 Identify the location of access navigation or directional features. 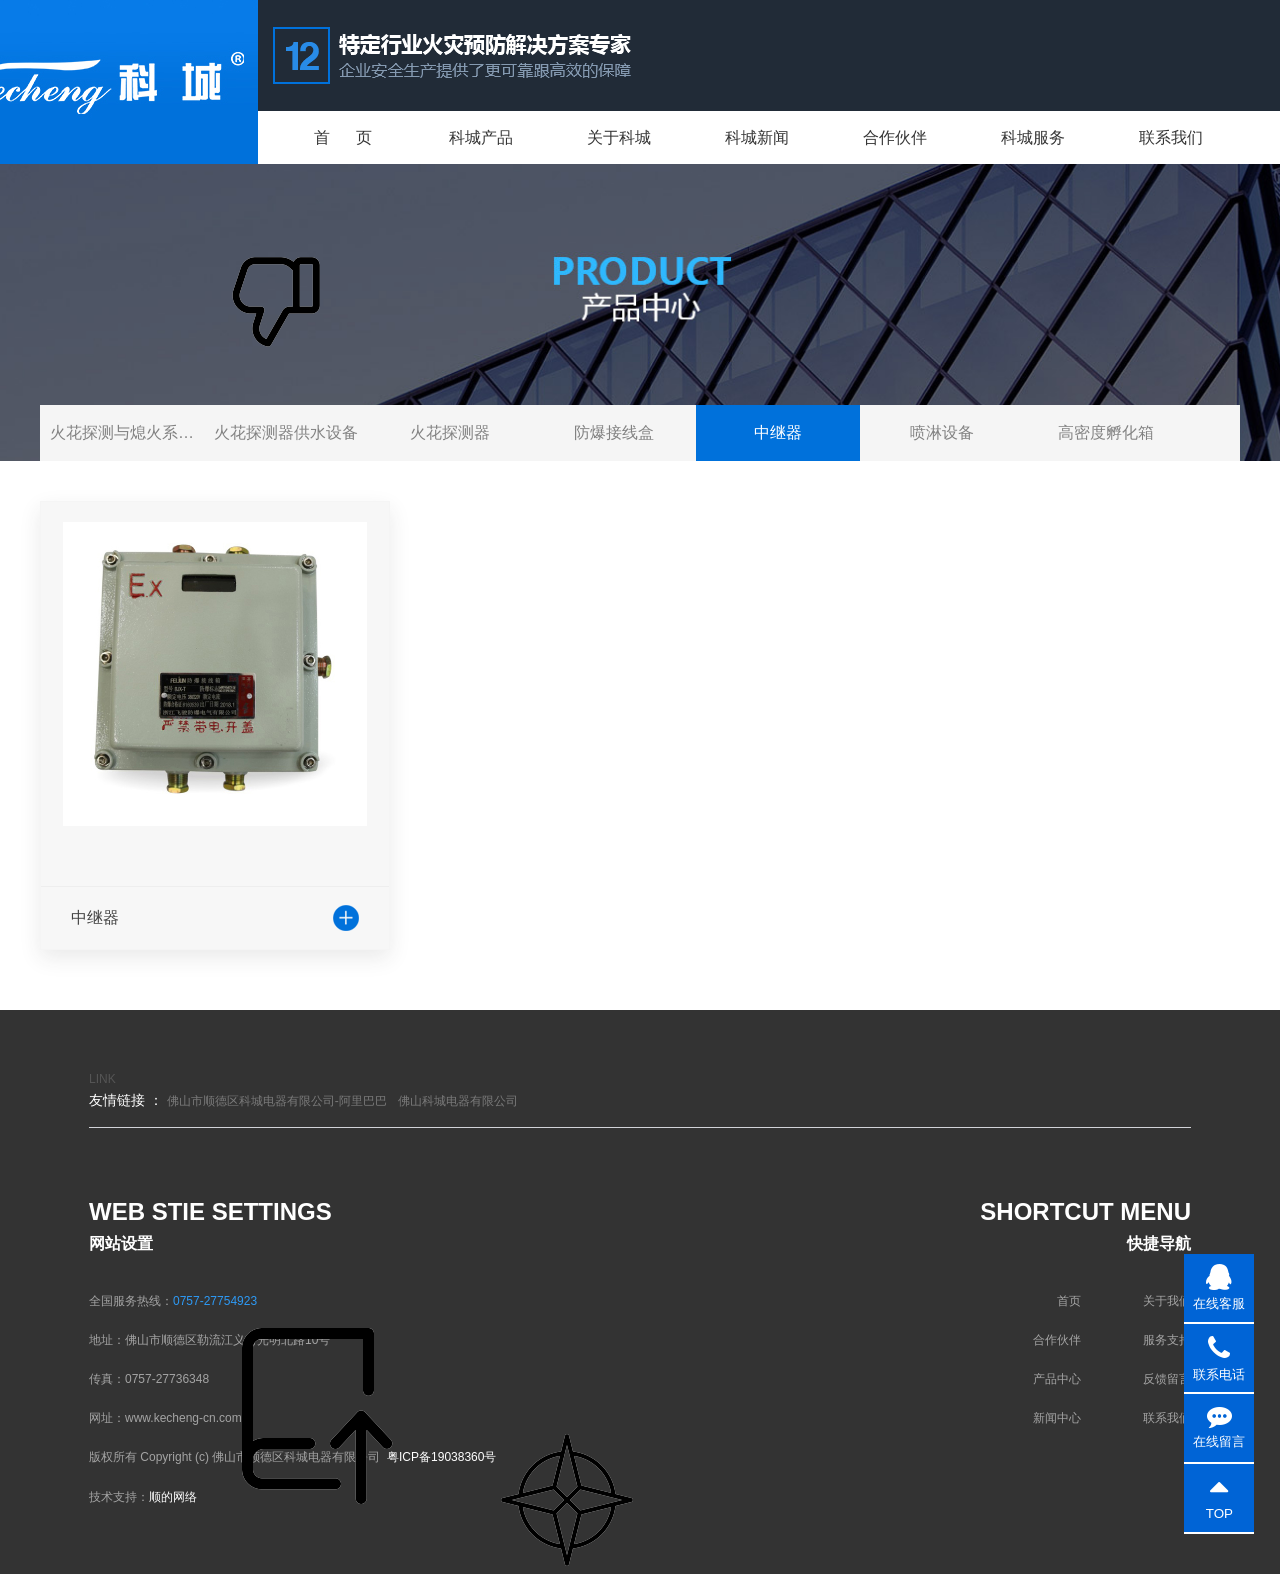
(567, 1500).